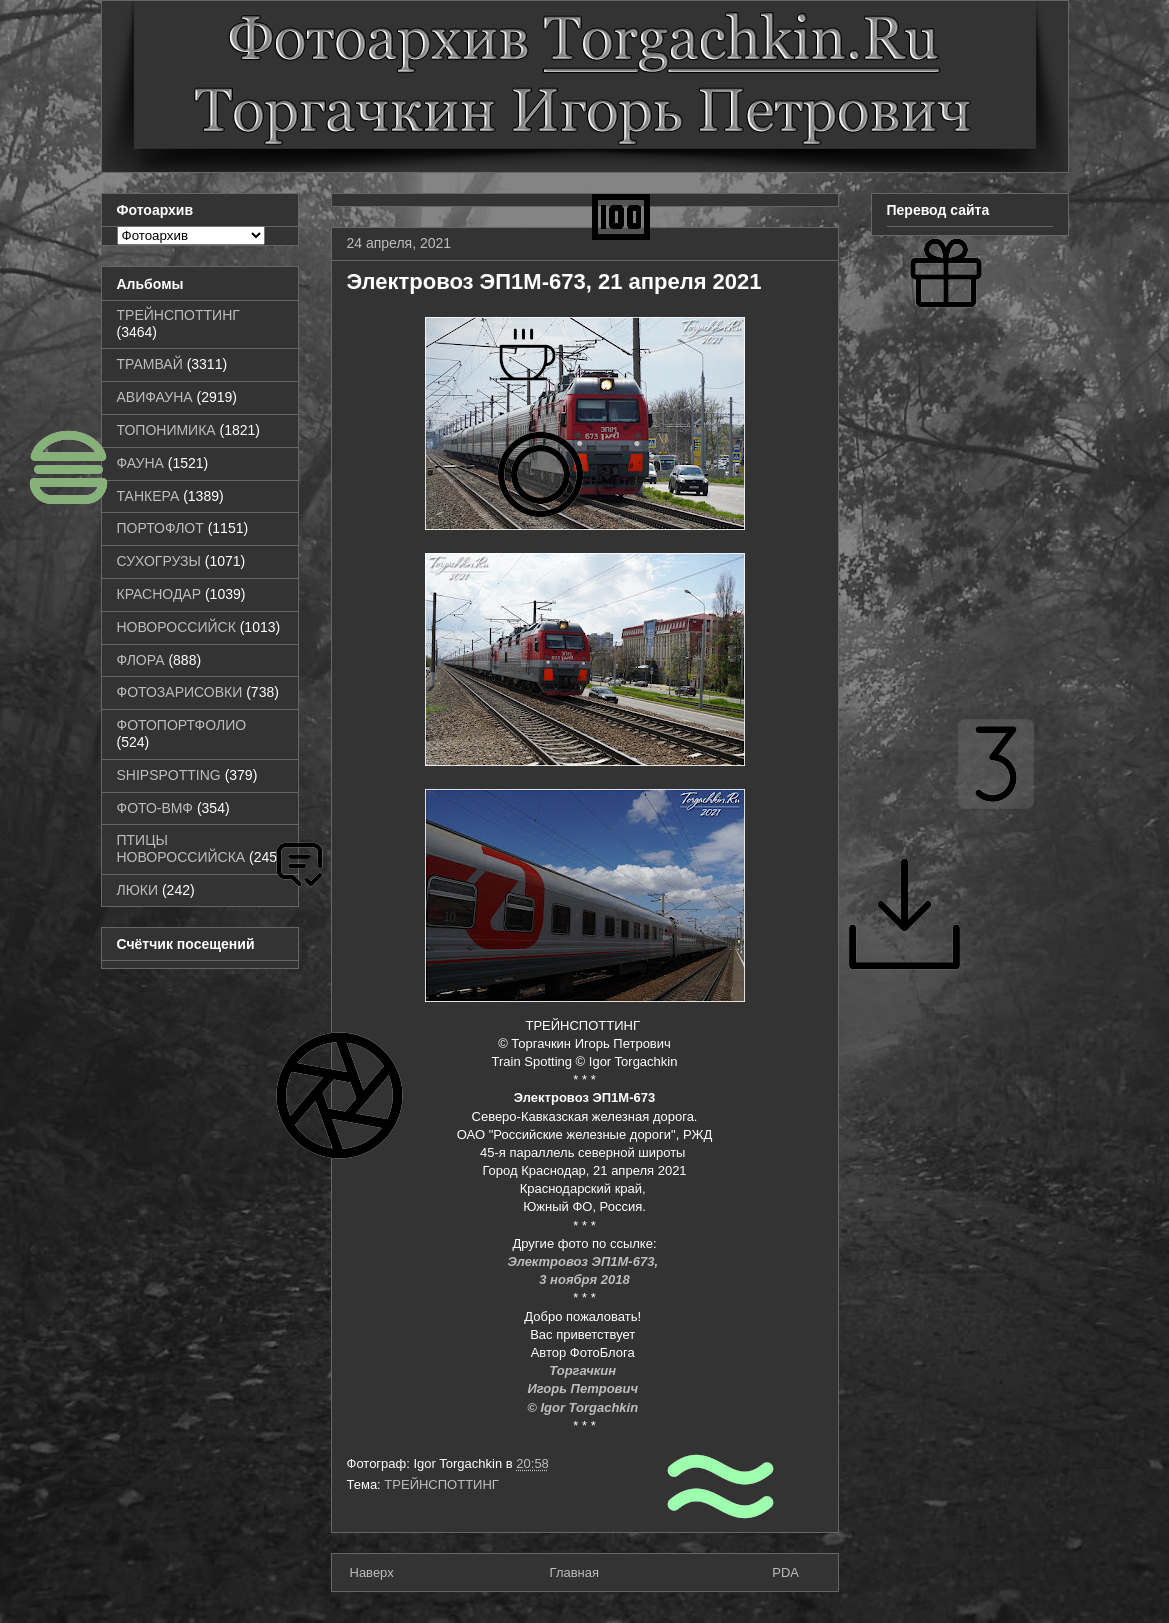 This screenshot has width=1169, height=1623. What do you see at coordinates (904, 918) in the screenshot?
I see `download a file` at bounding box center [904, 918].